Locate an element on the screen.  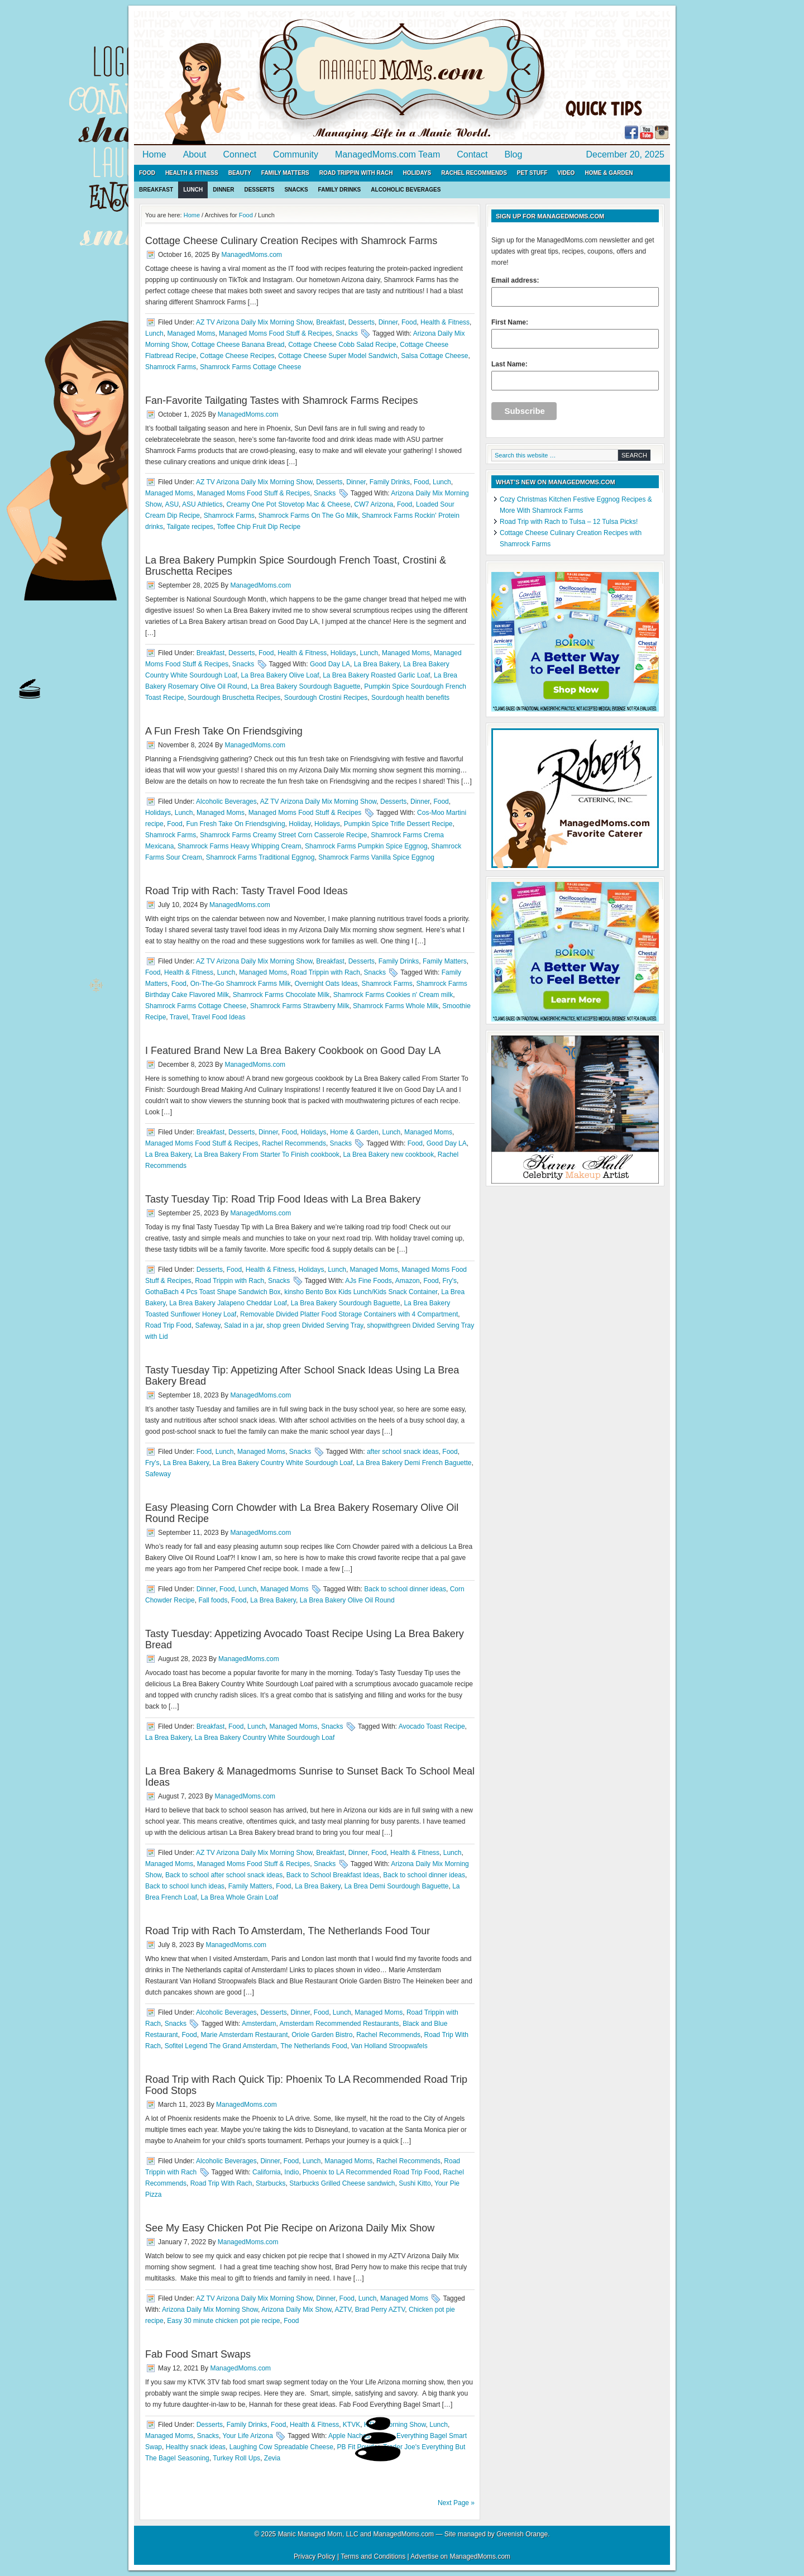
opened canned food item is located at coordinates (30, 689).